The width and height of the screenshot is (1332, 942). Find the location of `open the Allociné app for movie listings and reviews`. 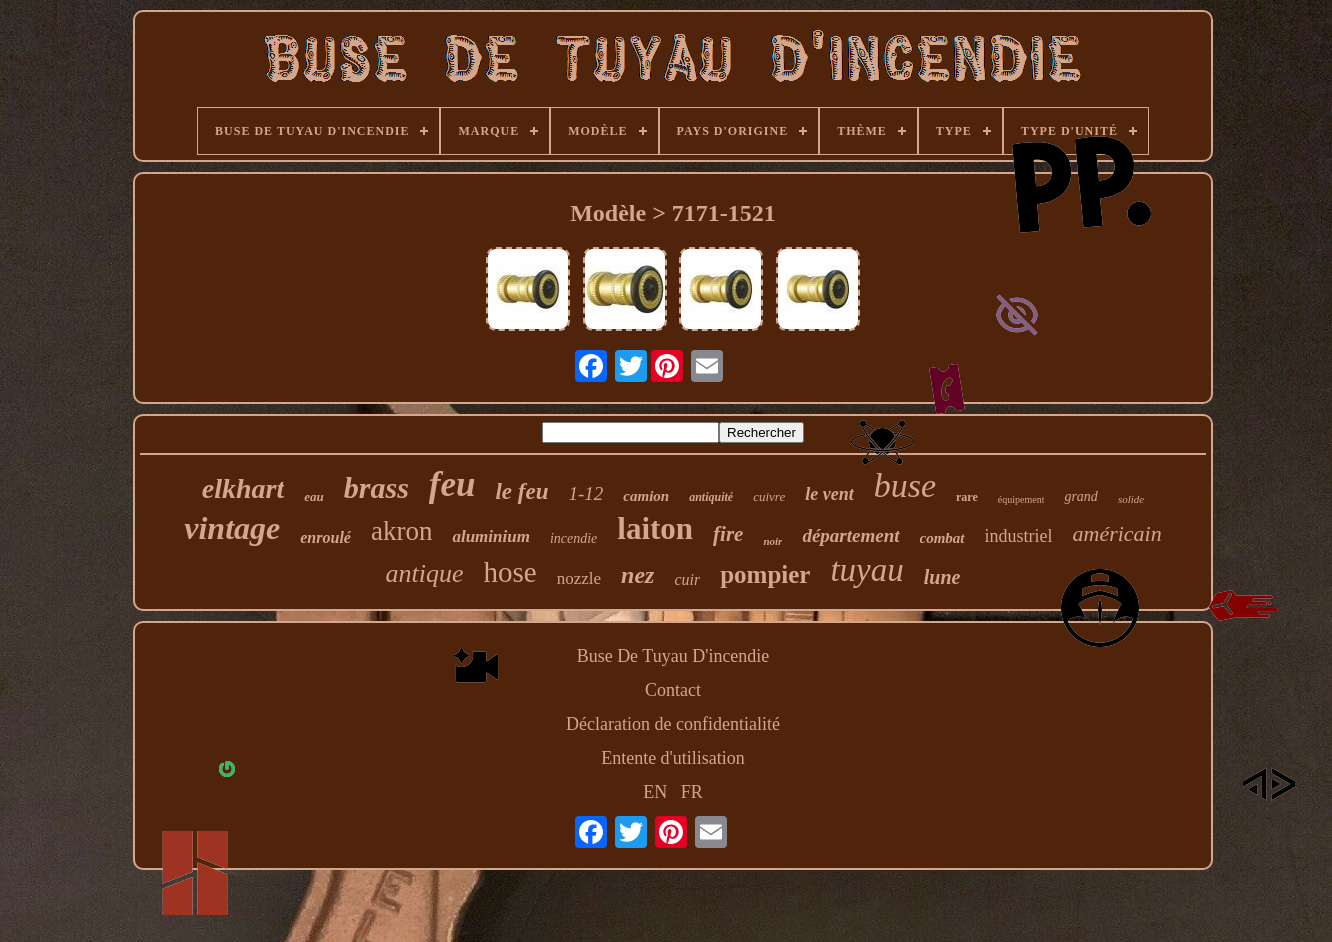

open the Allociné app for movie listings and reviews is located at coordinates (947, 389).